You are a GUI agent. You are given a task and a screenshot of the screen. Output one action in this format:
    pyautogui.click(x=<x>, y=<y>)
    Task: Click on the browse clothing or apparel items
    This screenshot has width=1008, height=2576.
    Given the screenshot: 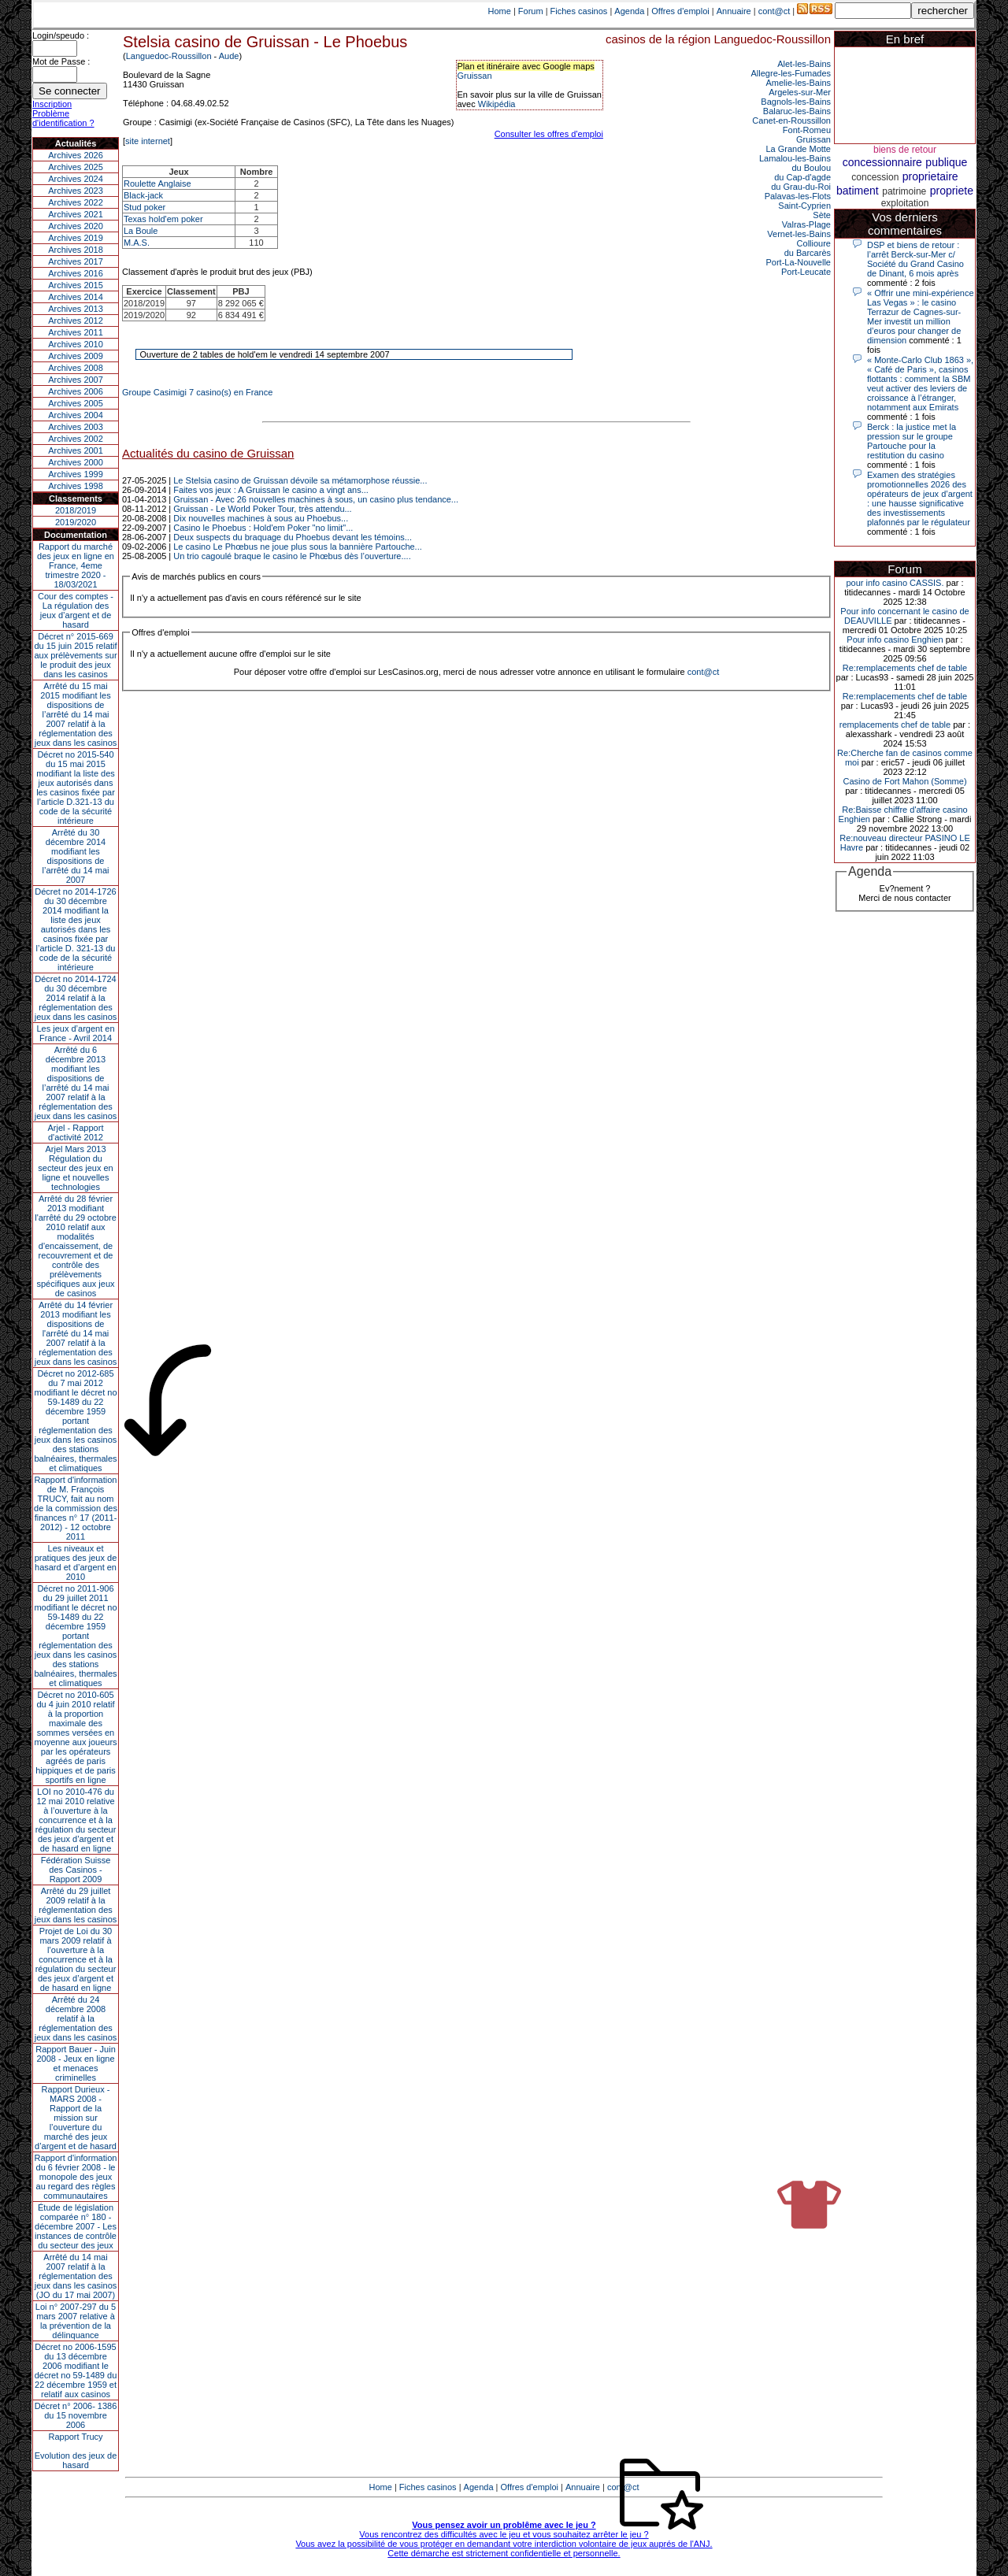 What is the action you would take?
    pyautogui.click(x=809, y=2204)
    